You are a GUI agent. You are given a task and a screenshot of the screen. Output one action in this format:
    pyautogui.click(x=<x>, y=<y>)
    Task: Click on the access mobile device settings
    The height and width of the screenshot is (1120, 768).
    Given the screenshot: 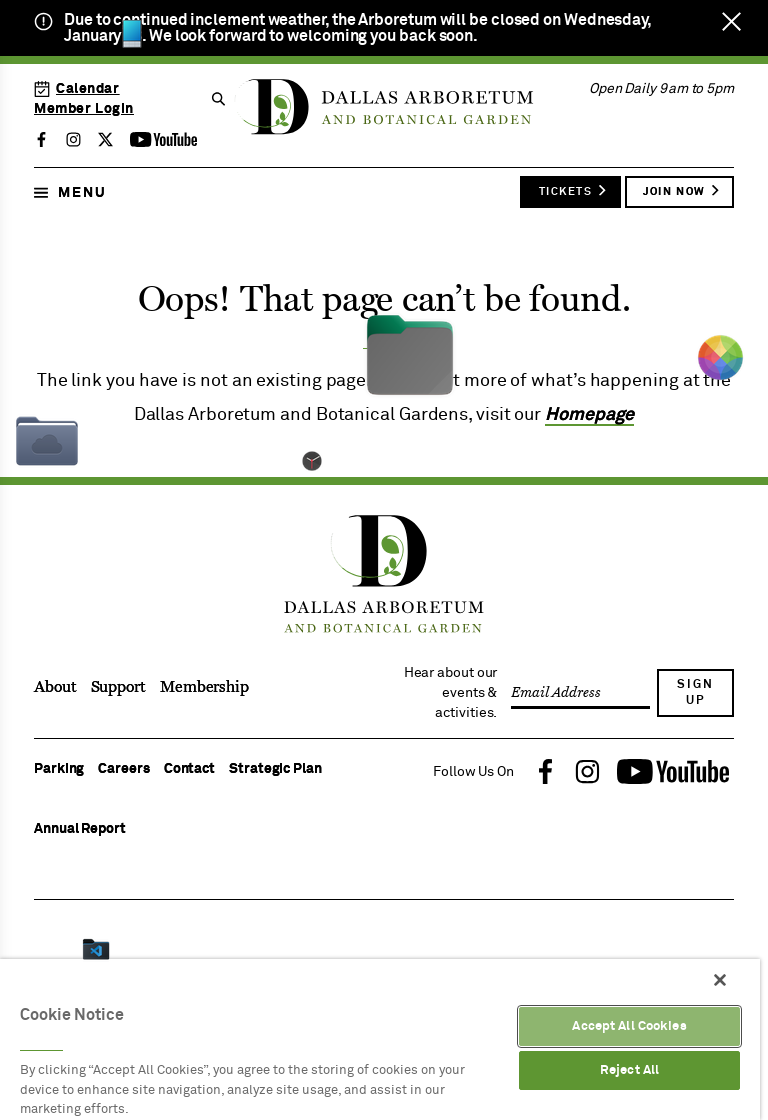 What is the action you would take?
    pyautogui.click(x=132, y=34)
    